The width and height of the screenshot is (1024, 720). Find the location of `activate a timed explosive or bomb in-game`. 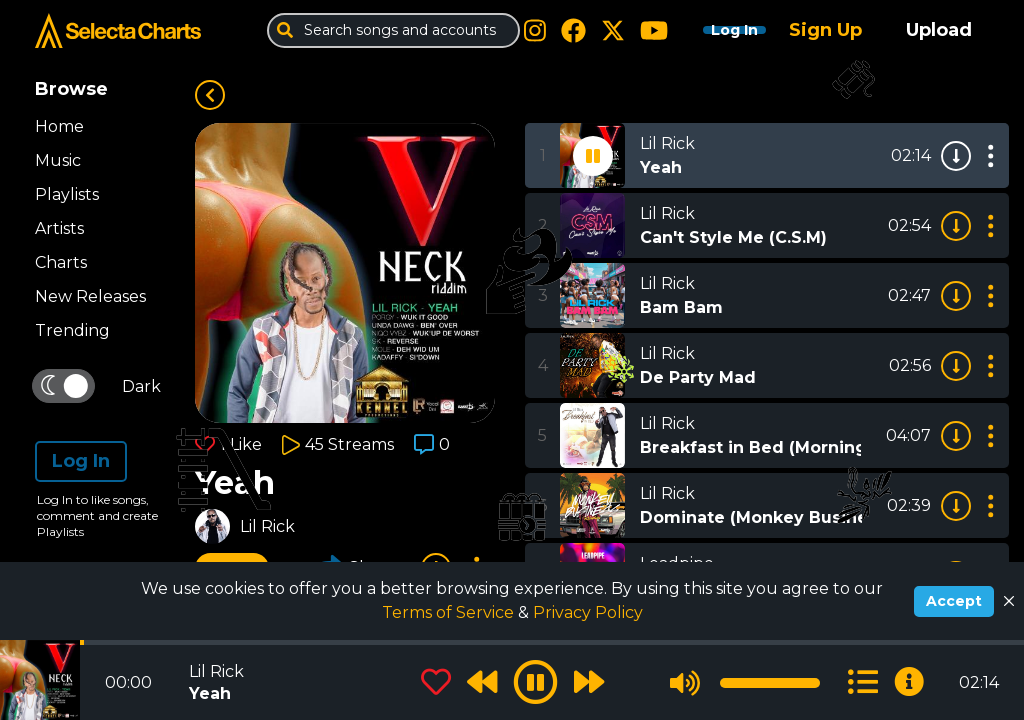

activate a timed explosive or bomb in-game is located at coordinates (522, 517).